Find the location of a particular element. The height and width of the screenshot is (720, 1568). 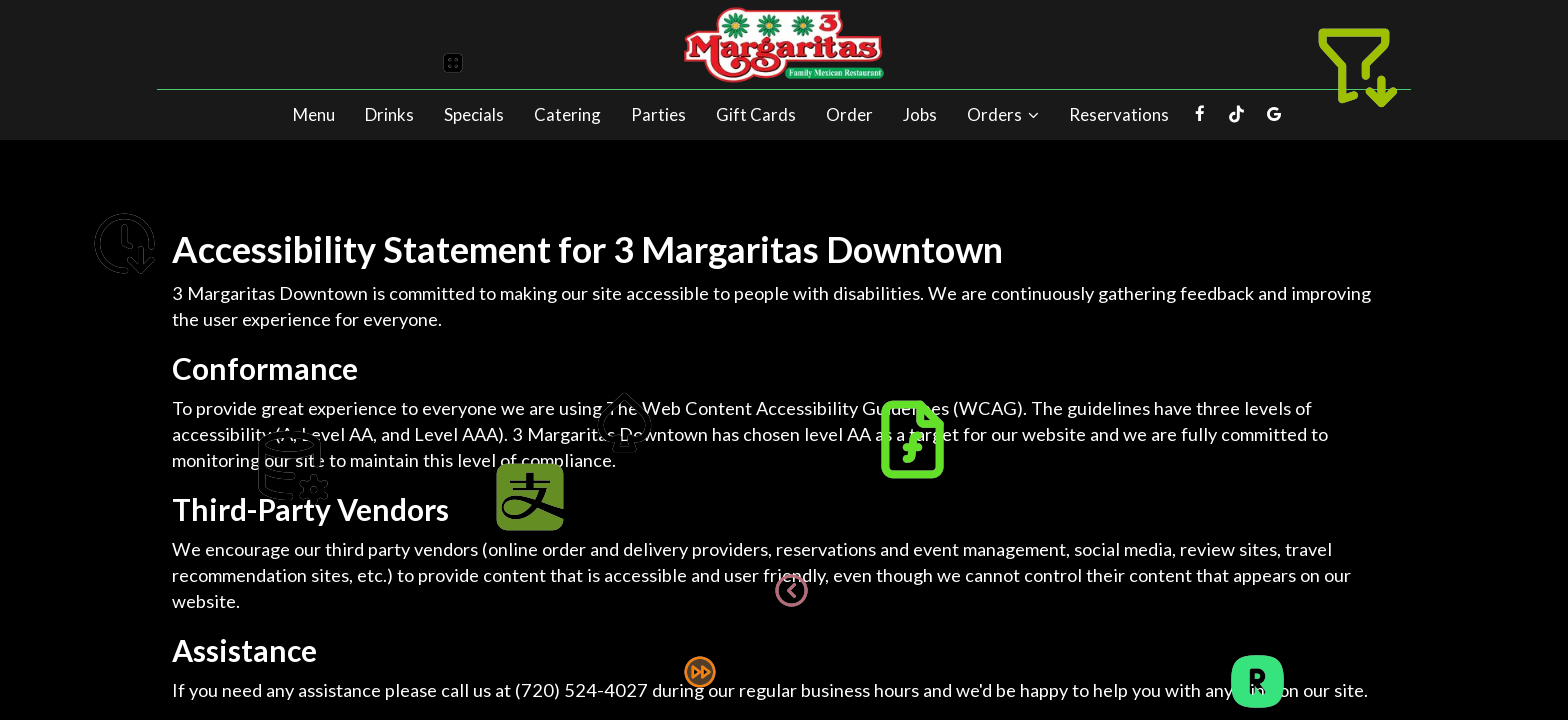

view or open a function file is located at coordinates (912, 439).